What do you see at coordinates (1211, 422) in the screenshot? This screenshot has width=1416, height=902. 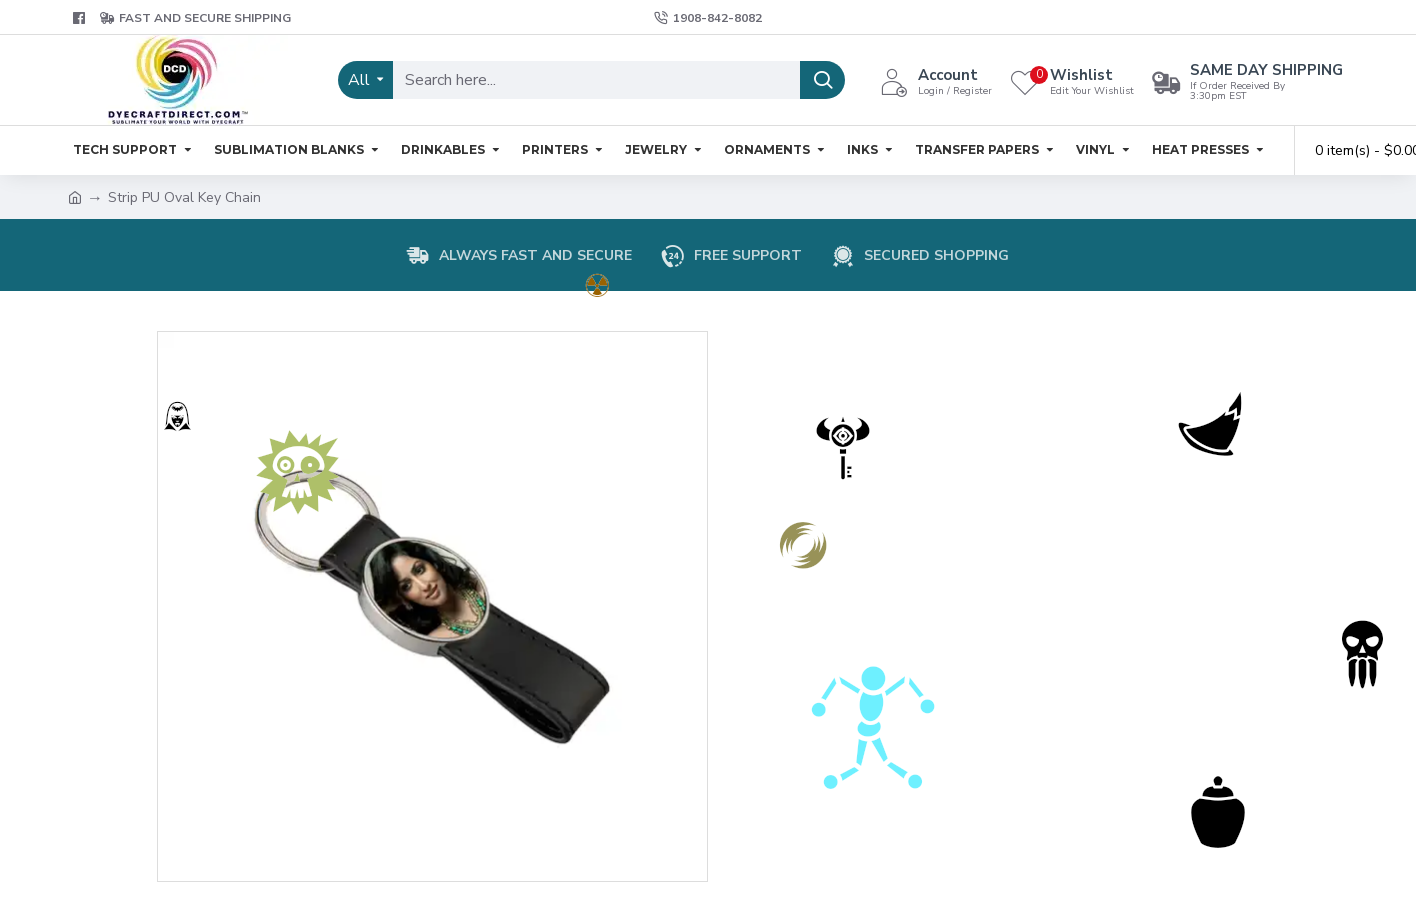 I see `sound an alert or announcement` at bounding box center [1211, 422].